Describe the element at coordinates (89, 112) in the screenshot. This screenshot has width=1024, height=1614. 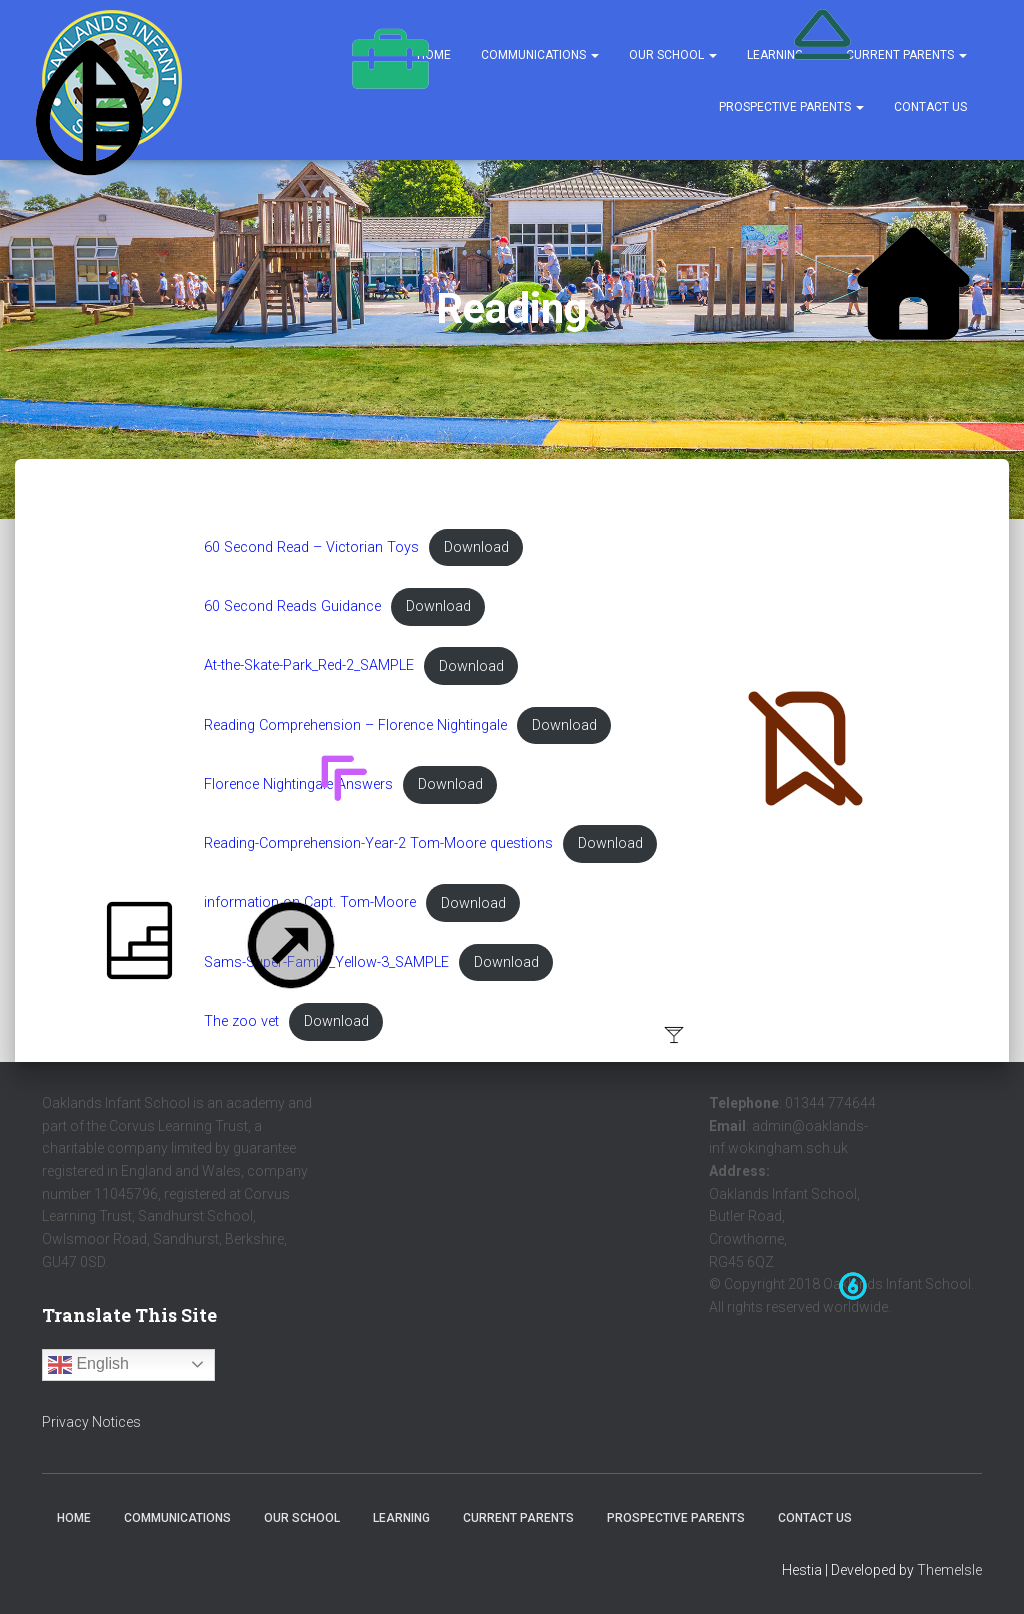
I see `adjust water or humidity level` at that location.